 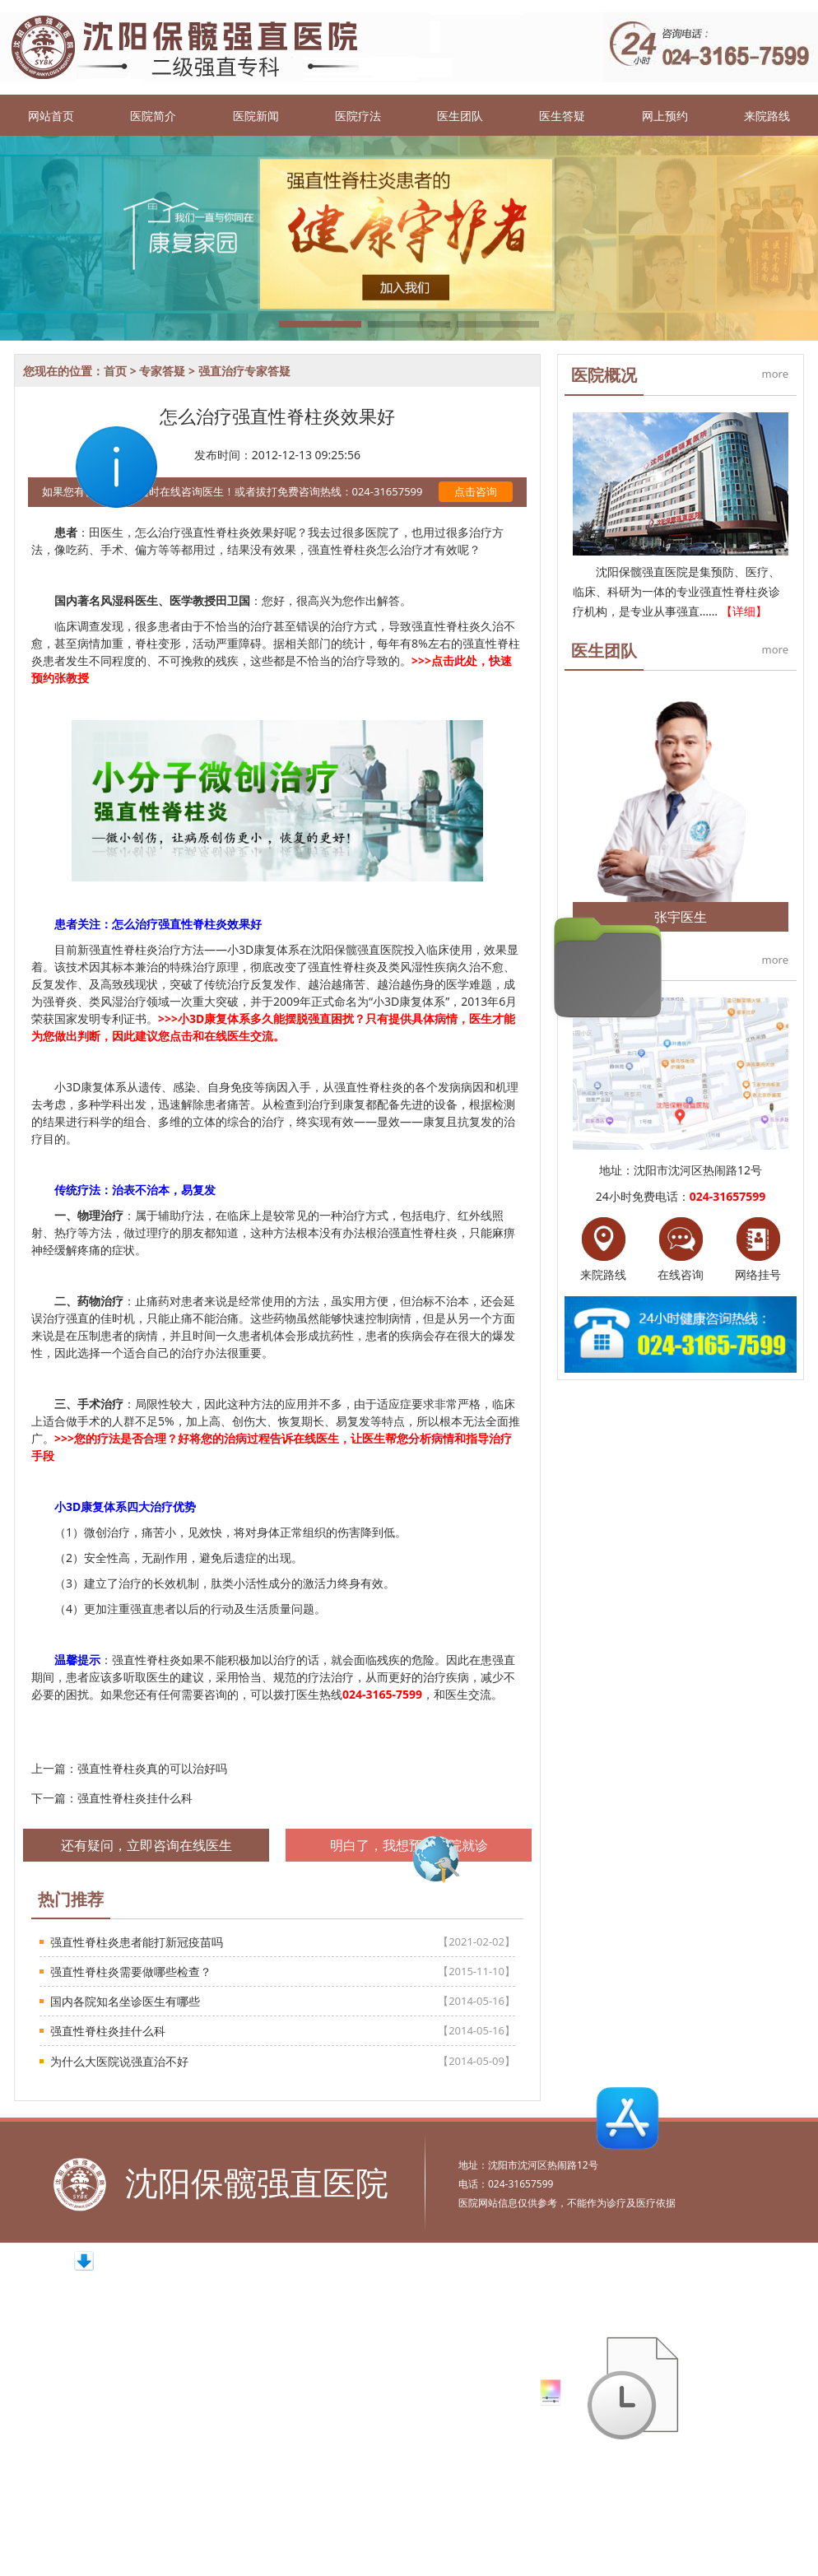 What do you see at coordinates (627, 2118) in the screenshot?
I see `view application storage usage` at bounding box center [627, 2118].